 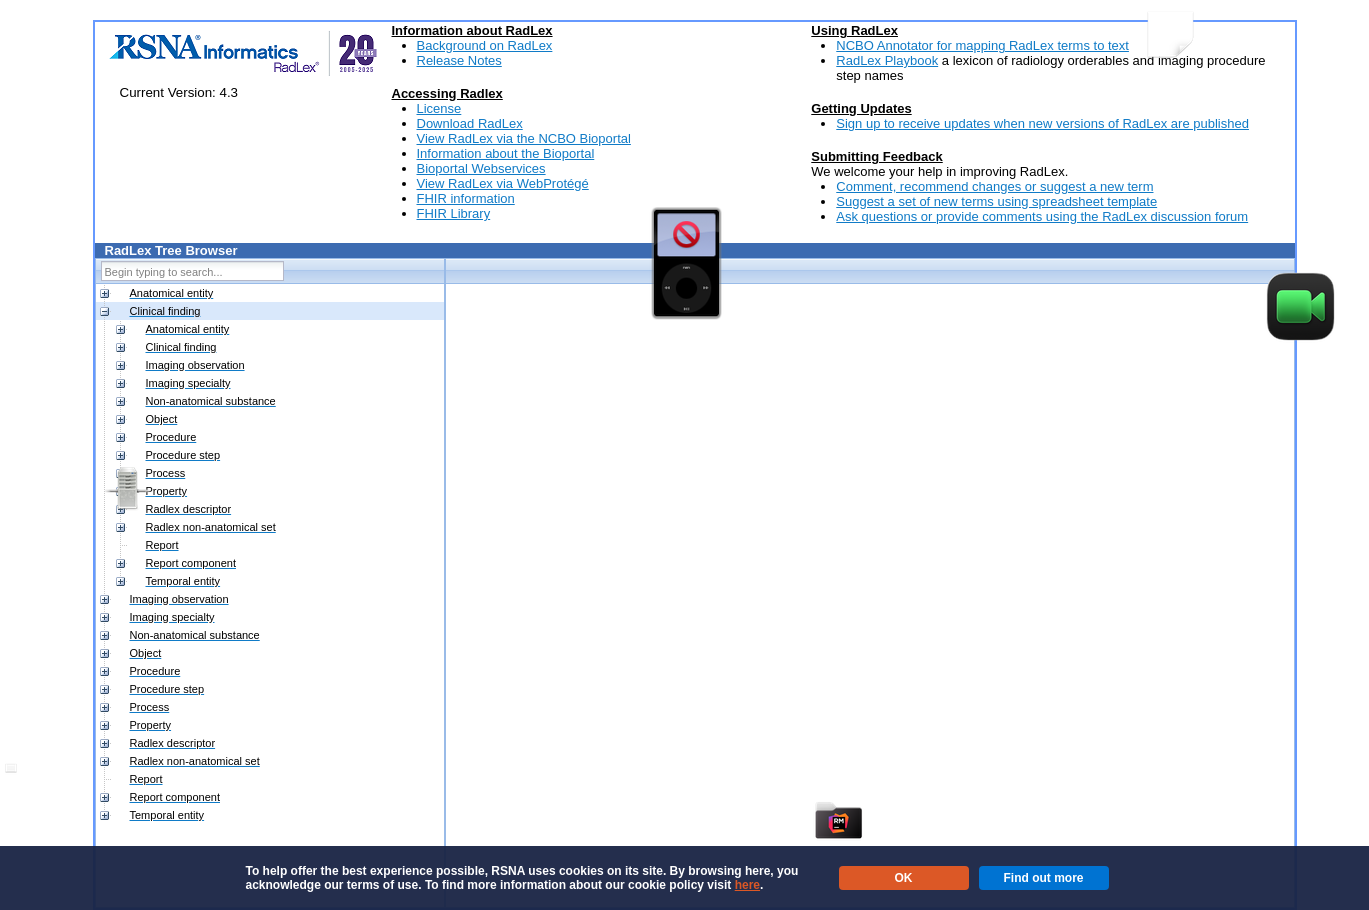 I want to click on iPod device not connected or unavailable, so click(x=686, y=263).